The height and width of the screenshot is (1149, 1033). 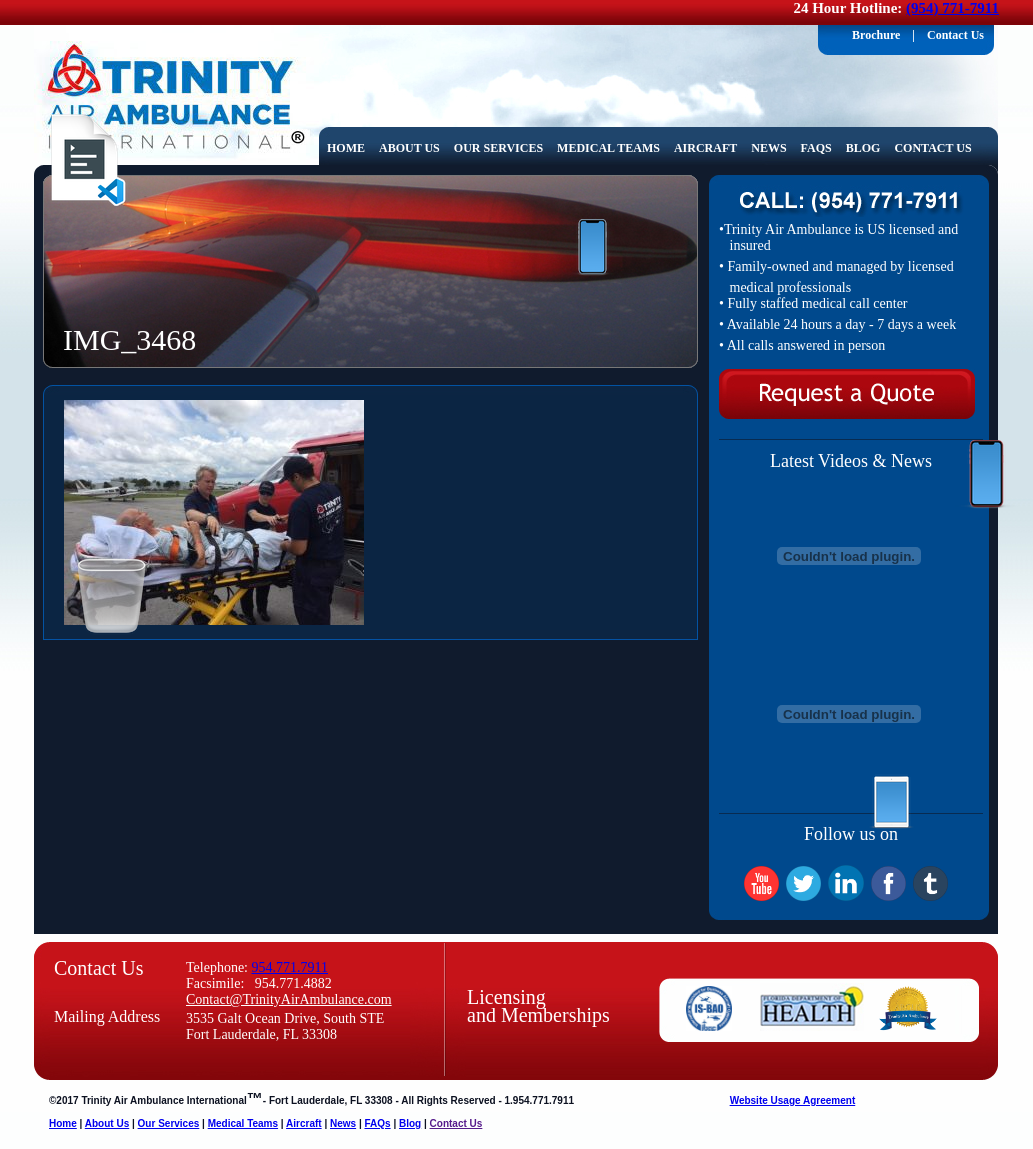 I want to click on open the trash to view deleted items, so click(x=111, y=594).